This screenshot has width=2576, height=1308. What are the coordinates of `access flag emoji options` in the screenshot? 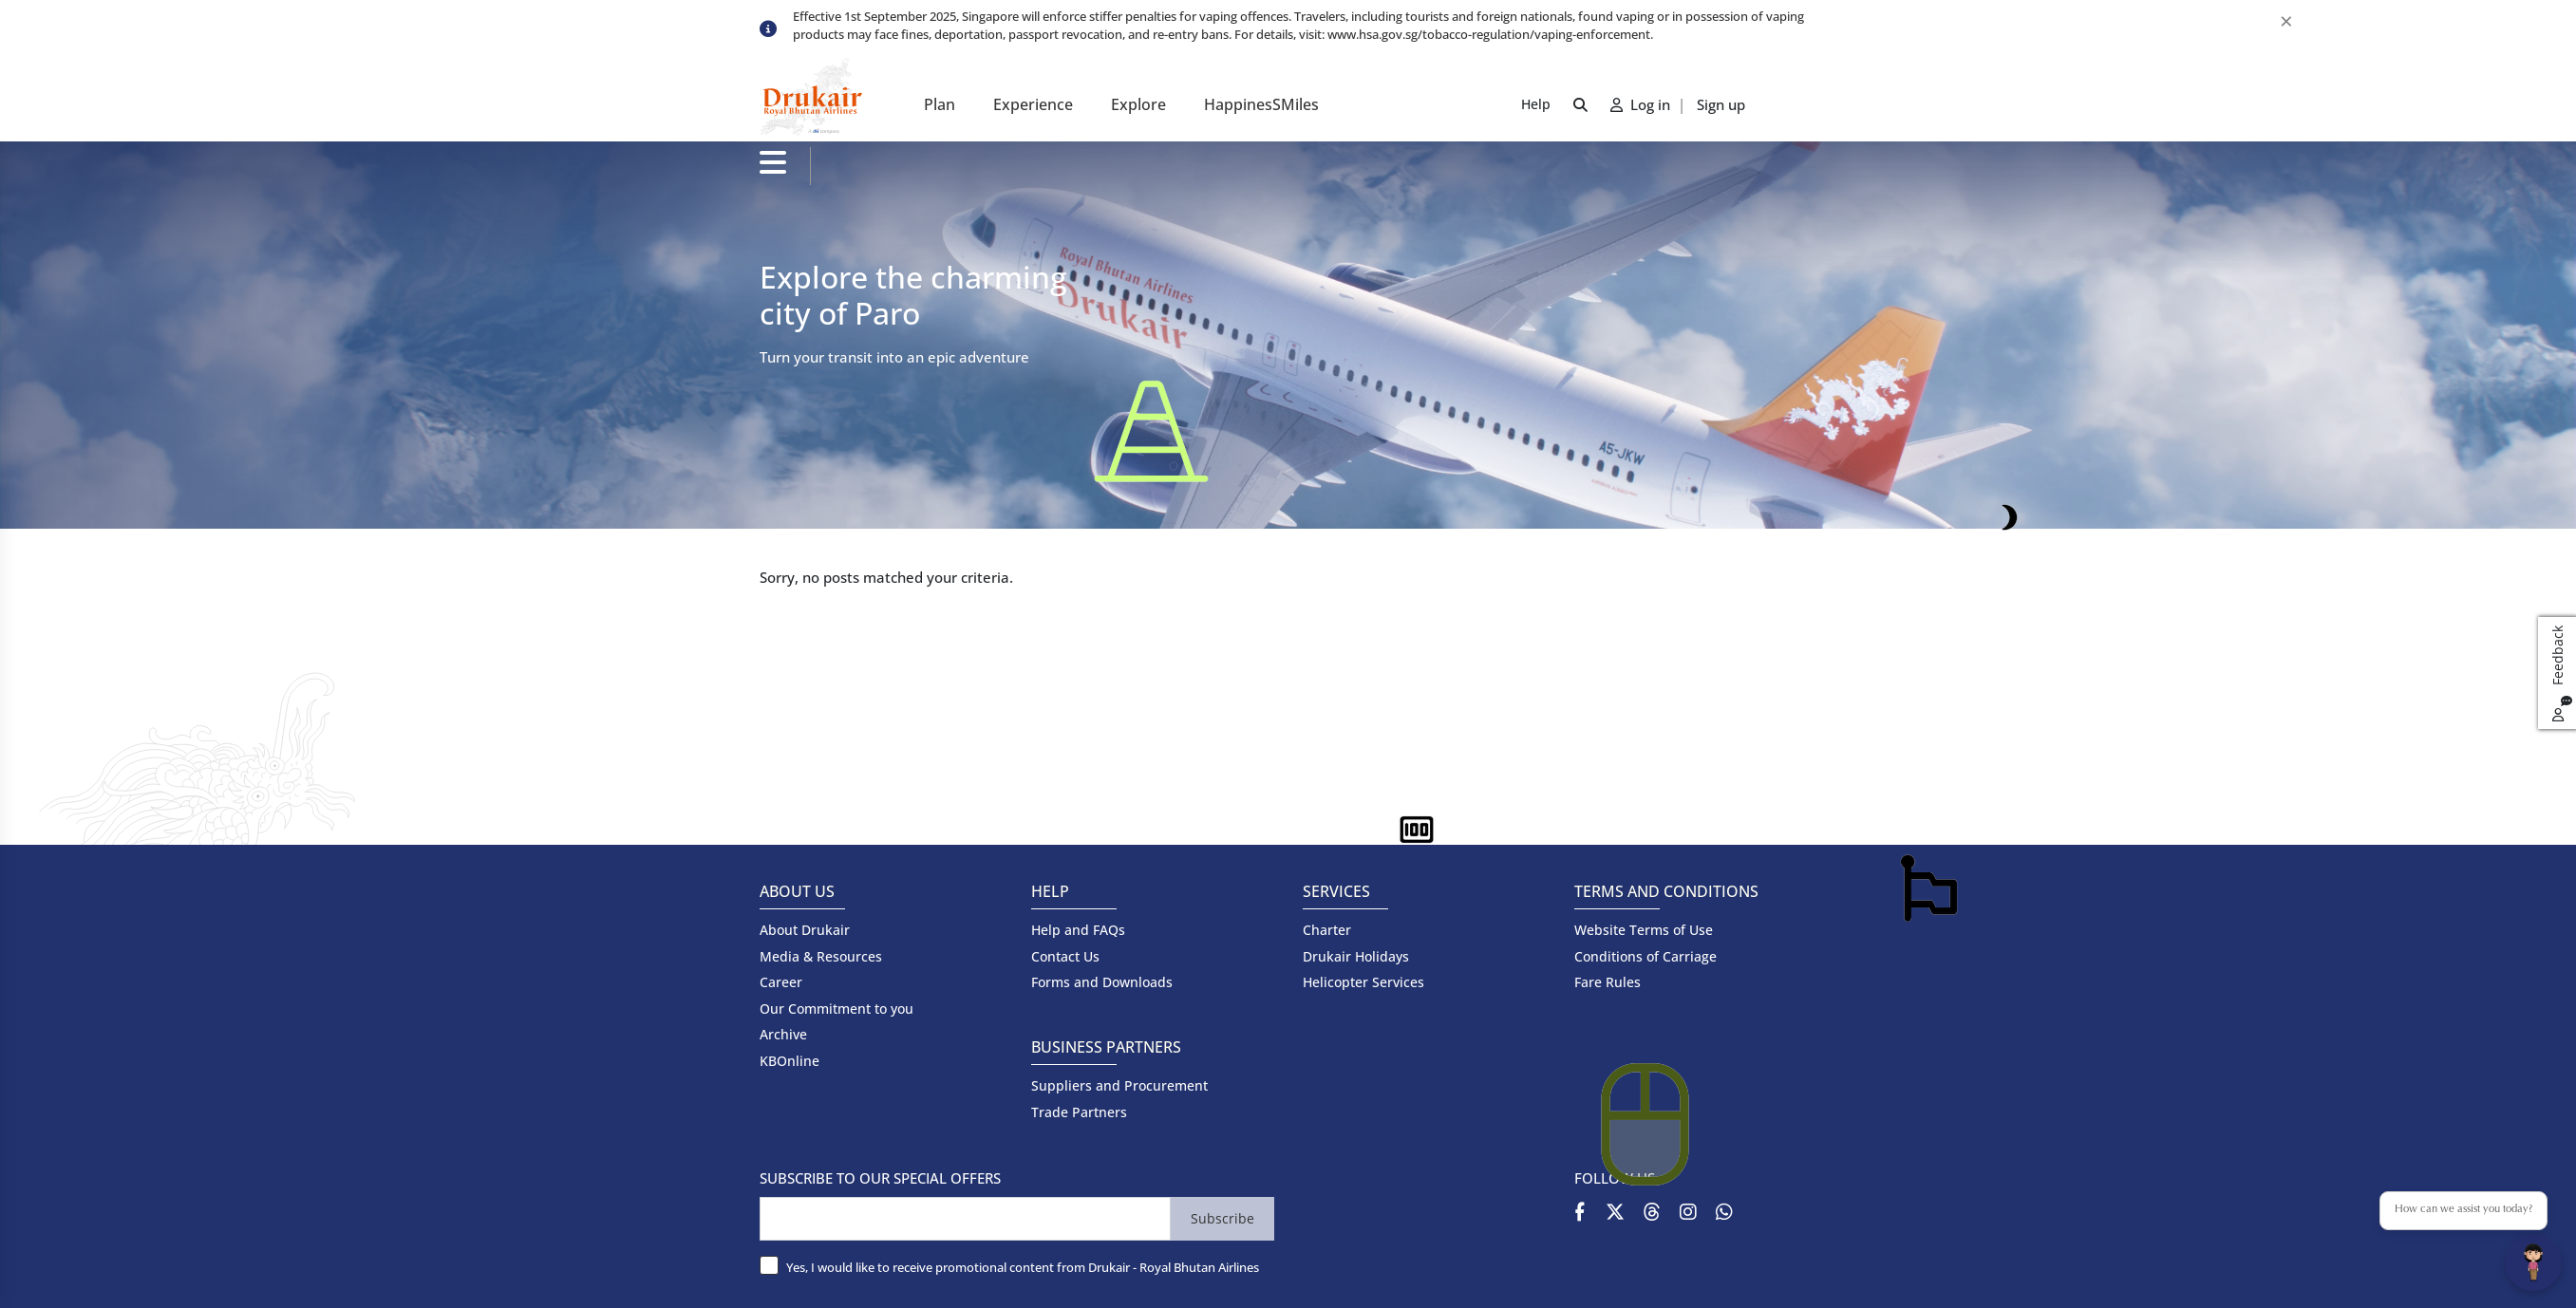 It's located at (1928, 889).